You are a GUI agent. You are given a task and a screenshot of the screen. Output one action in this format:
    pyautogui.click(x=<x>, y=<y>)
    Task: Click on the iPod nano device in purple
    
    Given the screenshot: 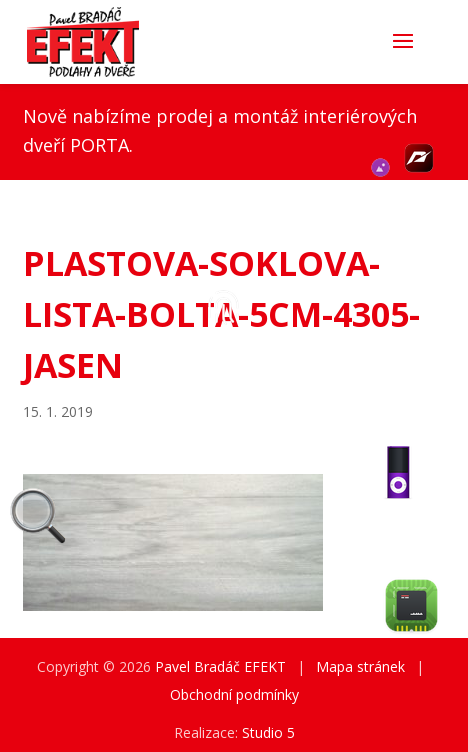 What is the action you would take?
    pyautogui.click(x=398, y=473)
    